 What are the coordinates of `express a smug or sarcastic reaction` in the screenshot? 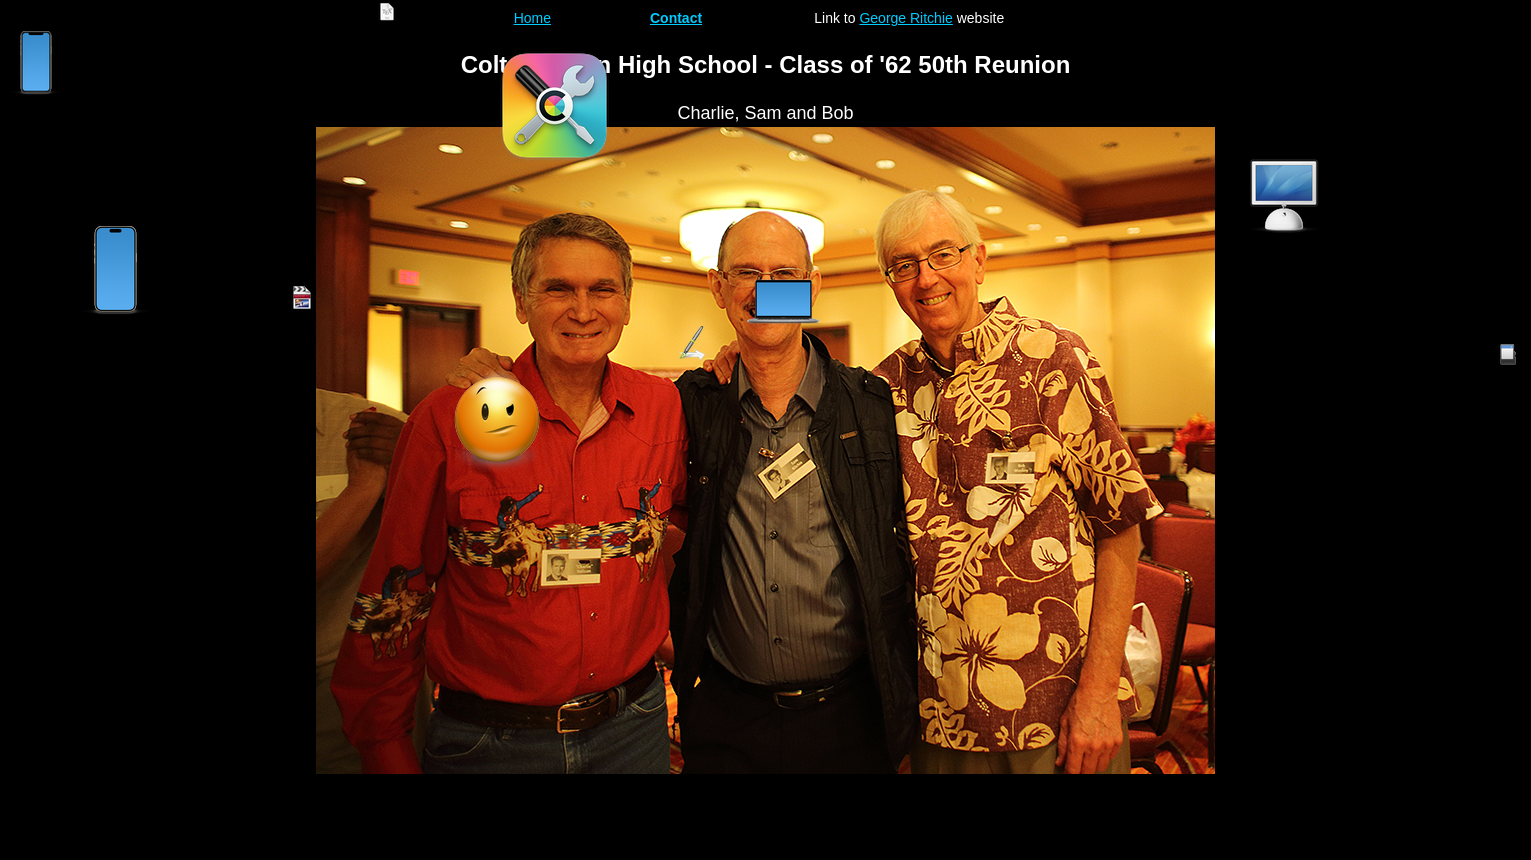 It's located at (497, 423).